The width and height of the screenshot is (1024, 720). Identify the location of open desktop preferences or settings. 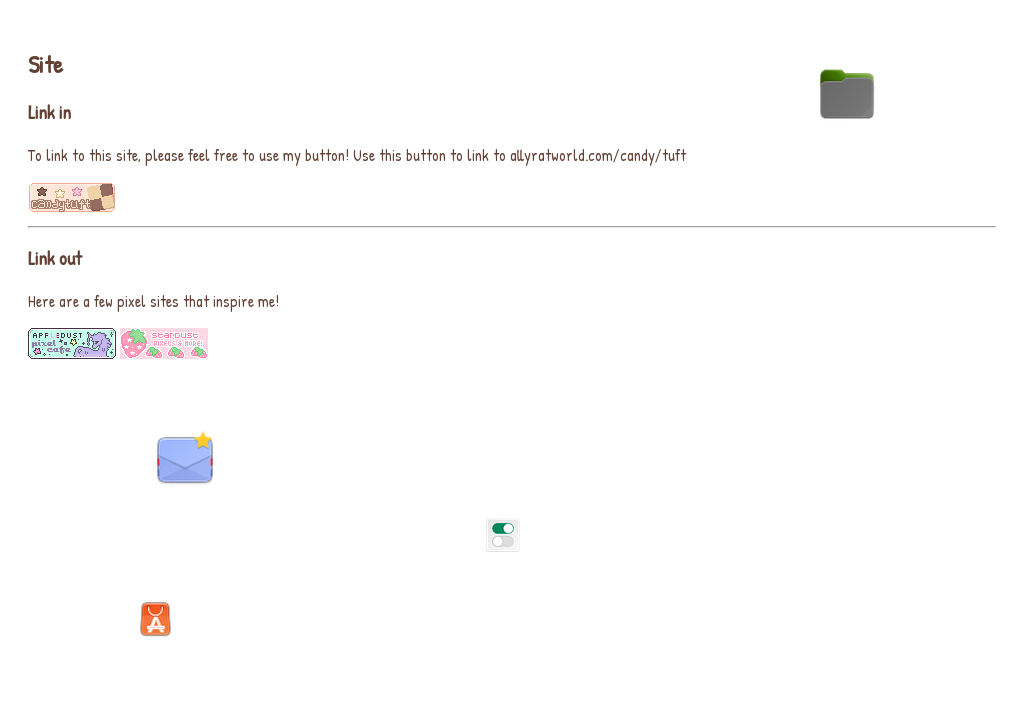
(503, 535).